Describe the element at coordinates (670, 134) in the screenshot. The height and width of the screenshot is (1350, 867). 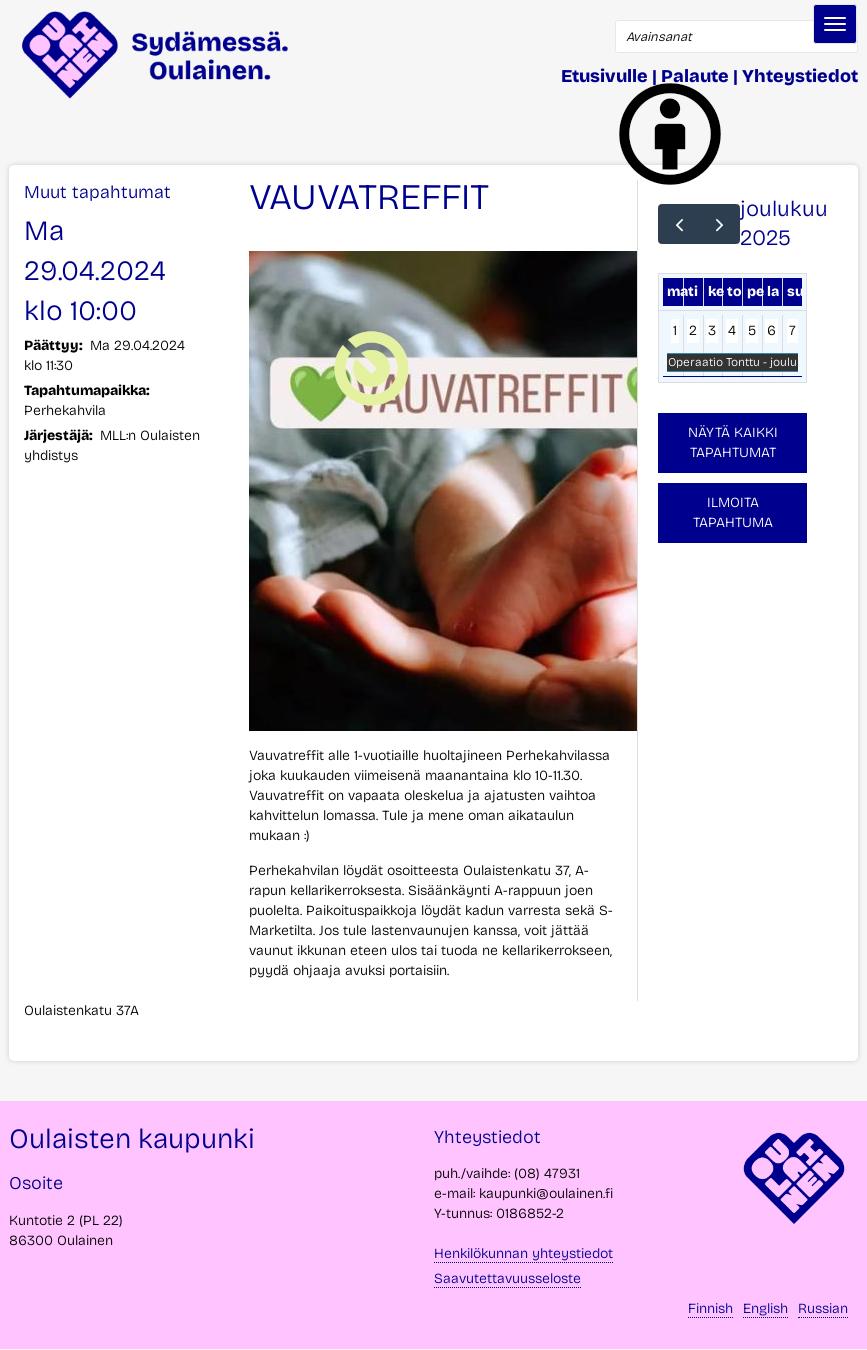
I see `indicates creative commons attribution required` at that location.